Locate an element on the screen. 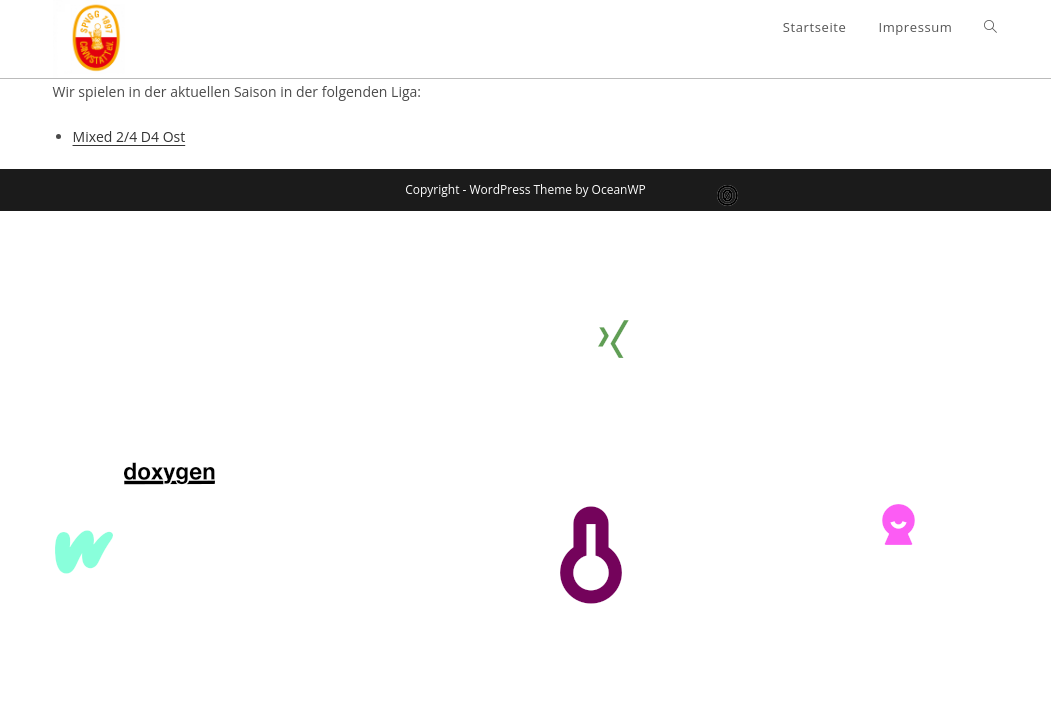 Image resolution: width=1051 pixels, height=720 pixels. indicates high temperature or heat warning is located at coordinates (591, 555).